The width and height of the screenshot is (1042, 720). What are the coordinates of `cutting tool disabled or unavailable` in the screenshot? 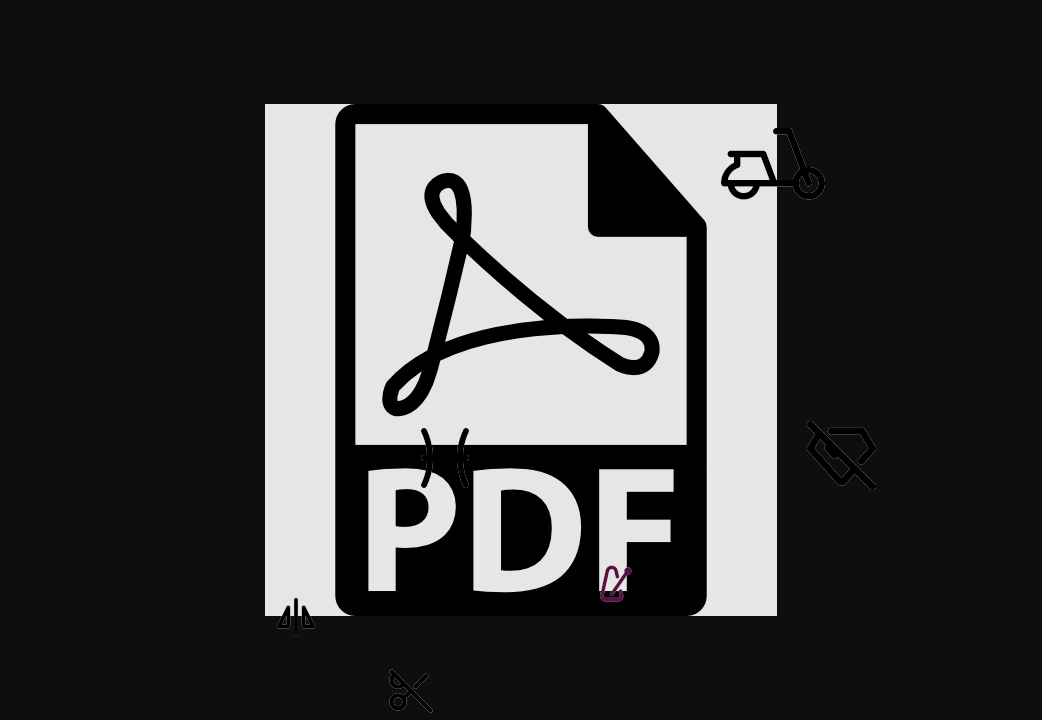 It's located at (411, 691).